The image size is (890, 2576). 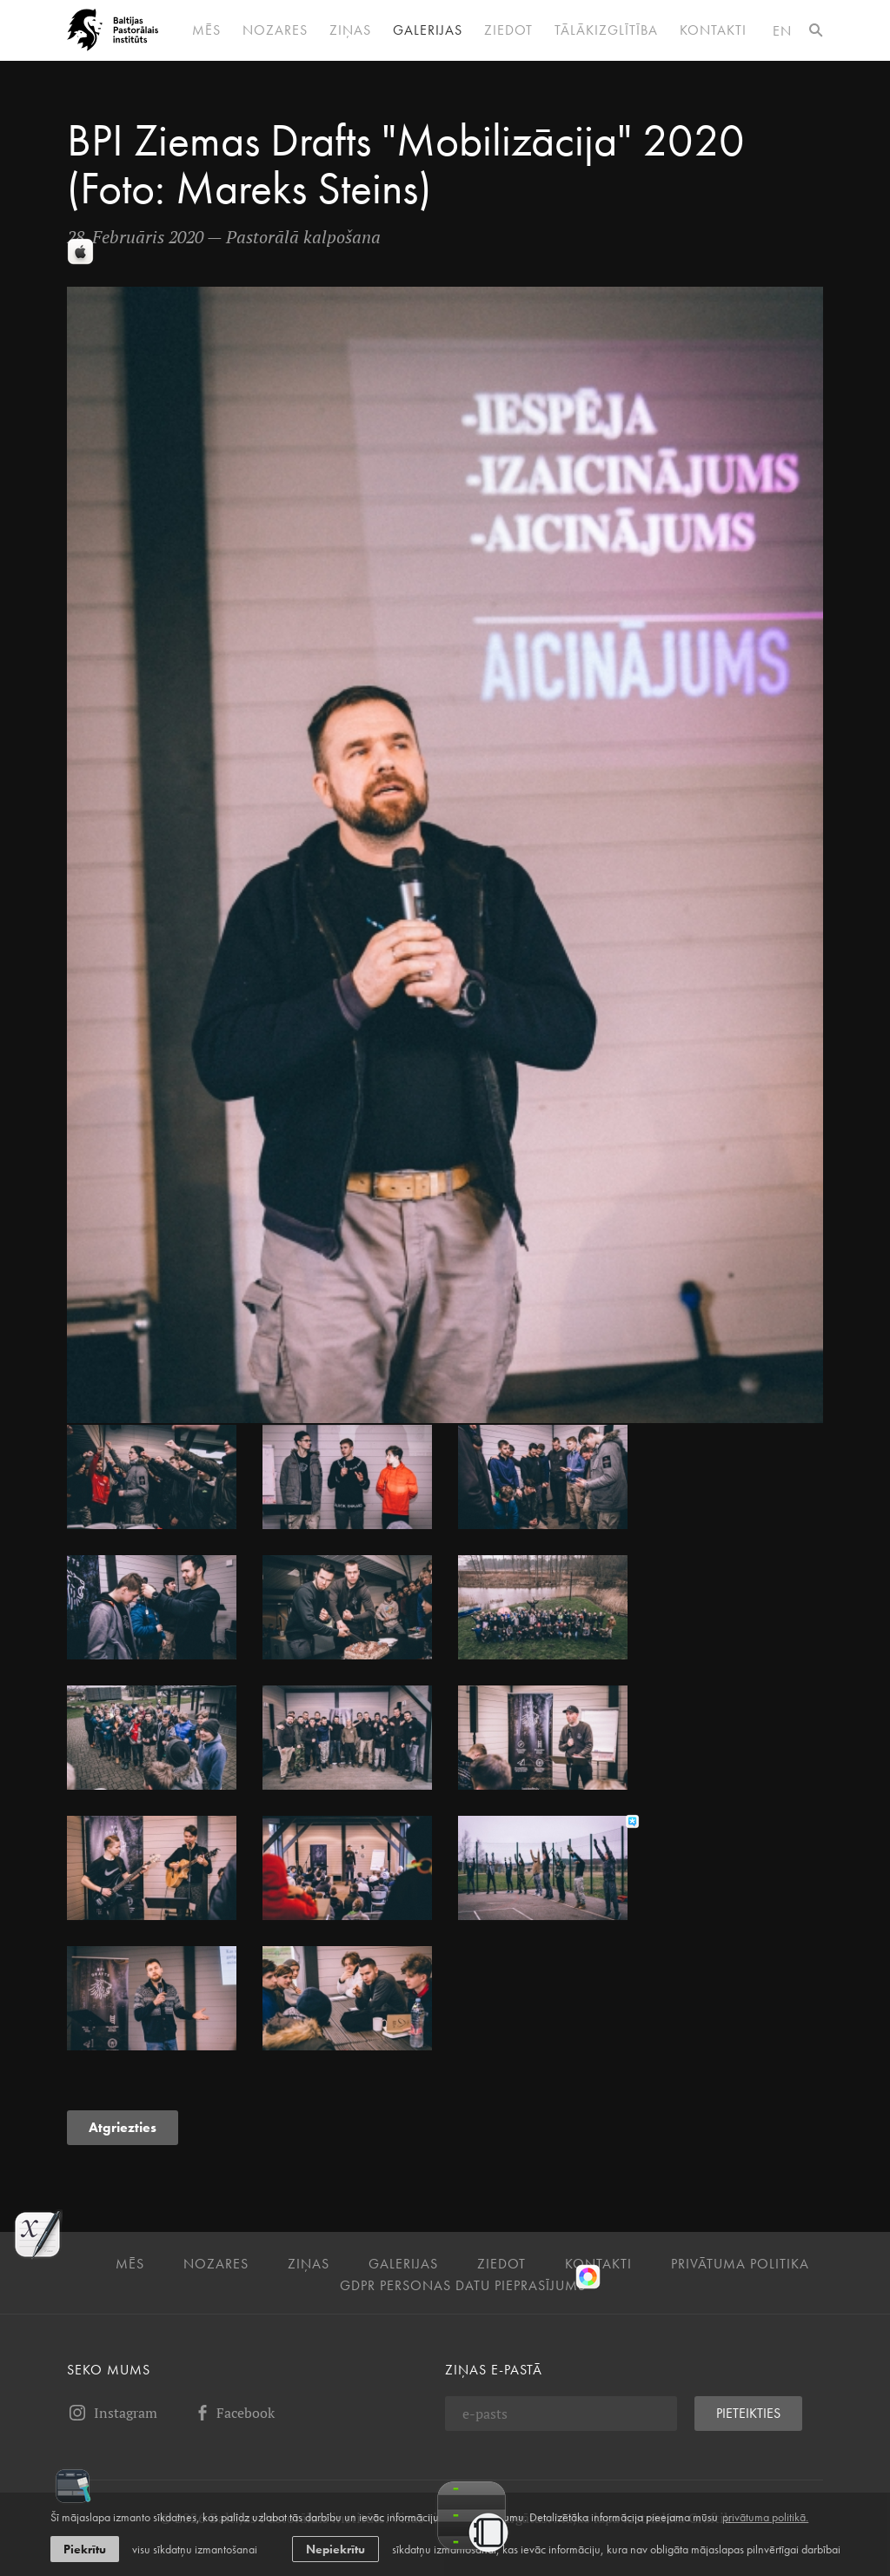 I want to click on open TIM (QQ office/business messenger), so click(x=632, y=1821).